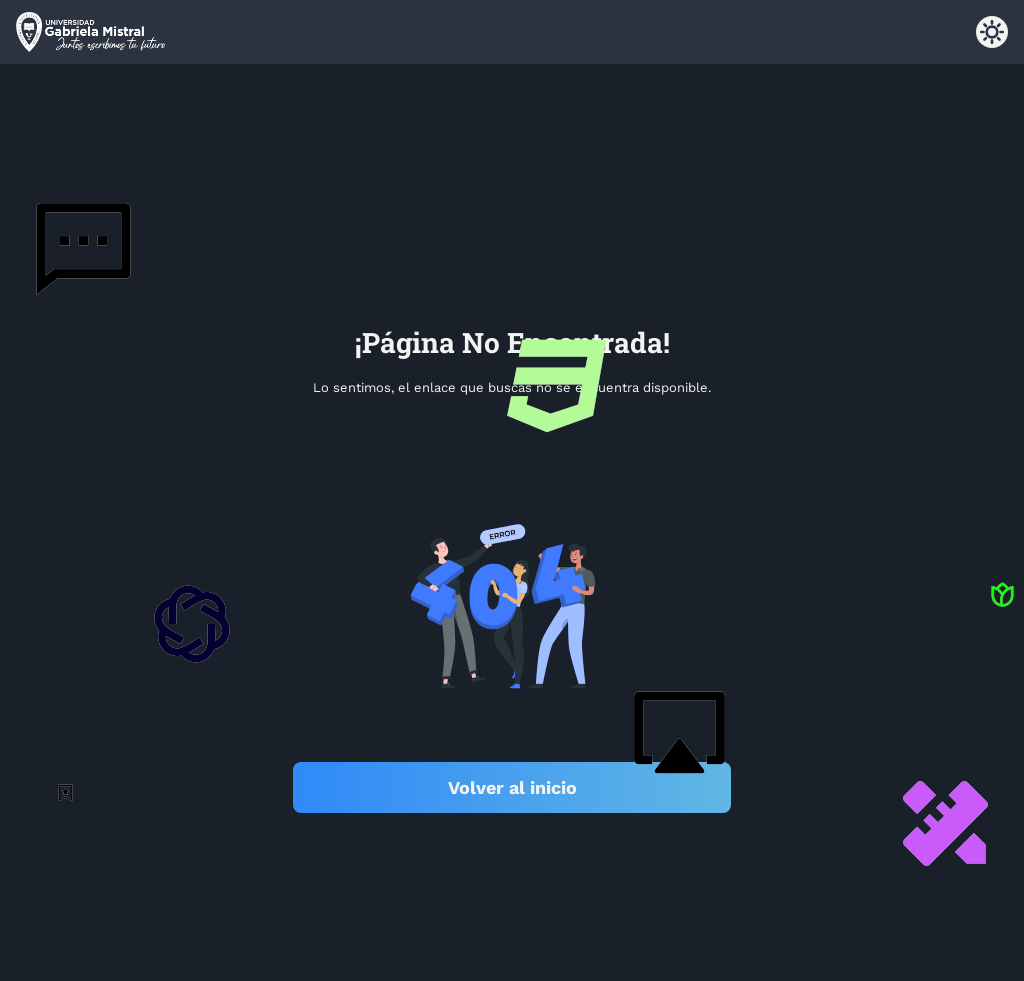 The height and width of the screenshot is (981, 1024). What do you see at coordinates (1002, 594) in the screenshot?
I see `access nature or garden-related features` at bounding box center [1002, 594].